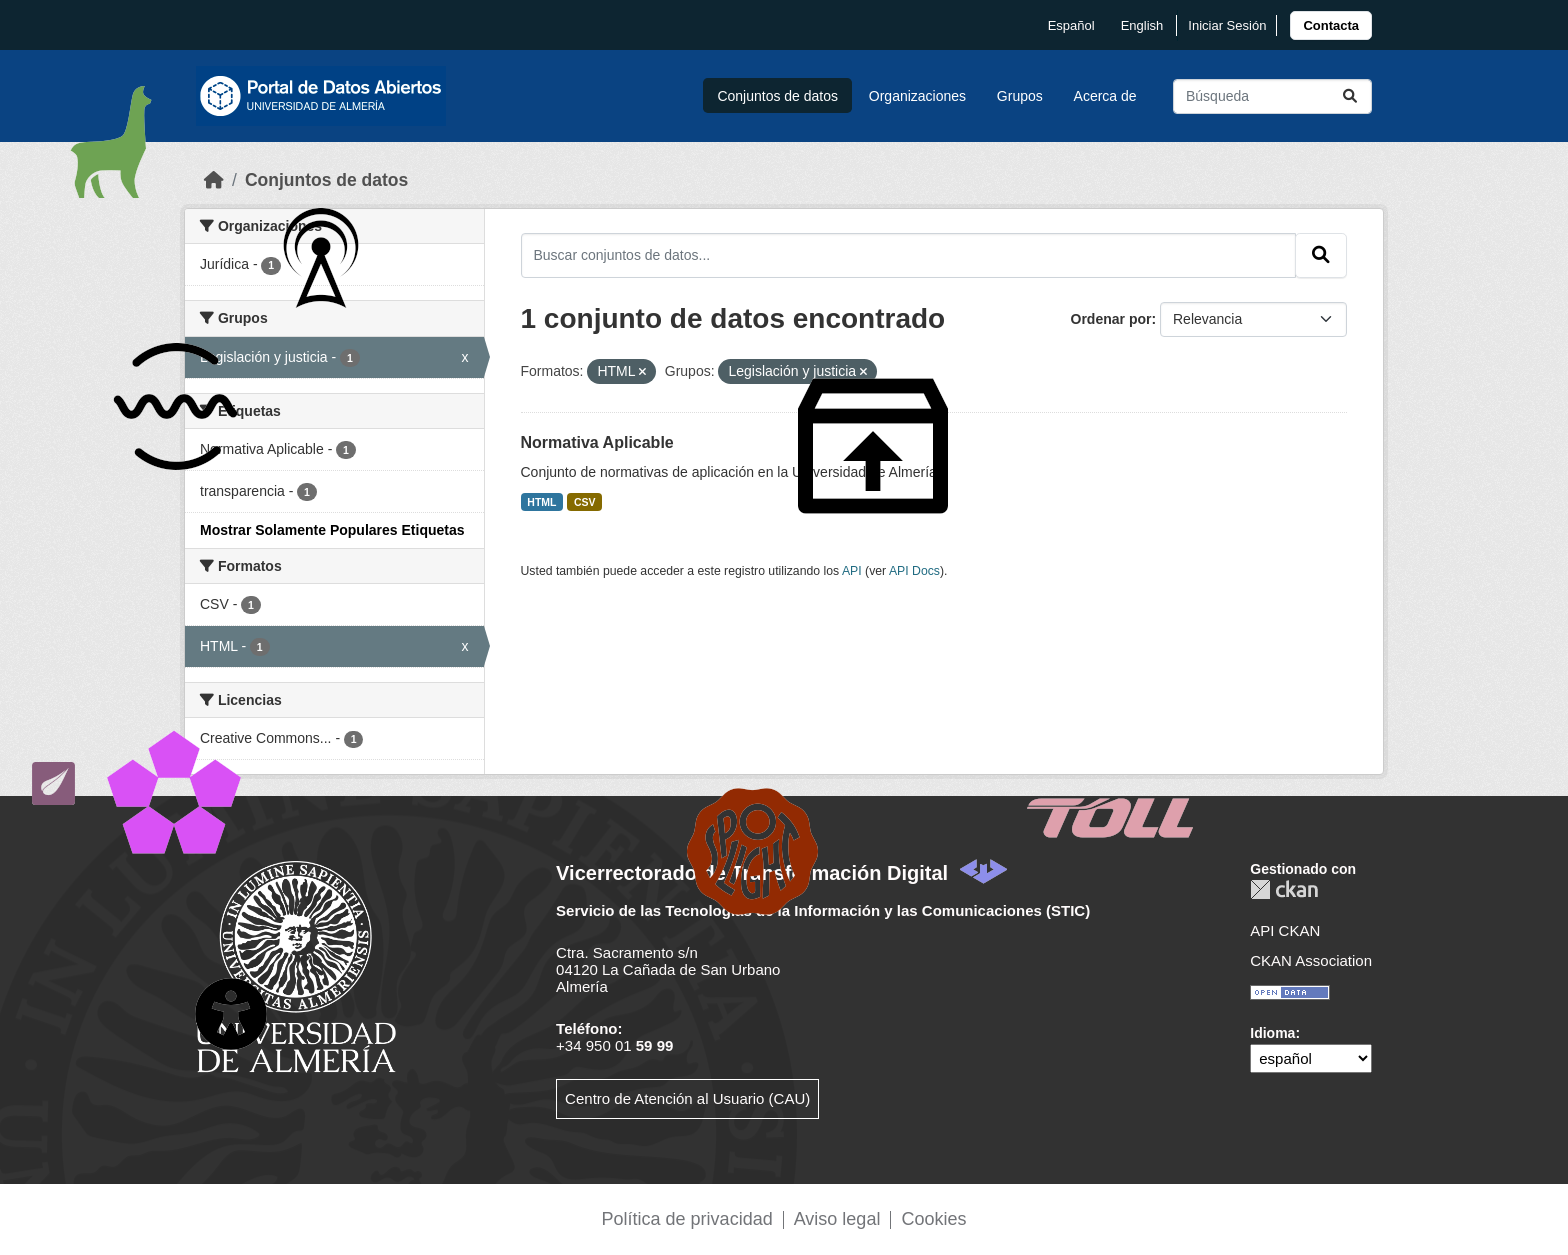 Image resolution: width=1568 pixels, height=1255 pixels. What do you see at coordinates (873, 446) in the screenshot?
I see `unarchive a message or item from inbox` at bounding box center [873, 446].